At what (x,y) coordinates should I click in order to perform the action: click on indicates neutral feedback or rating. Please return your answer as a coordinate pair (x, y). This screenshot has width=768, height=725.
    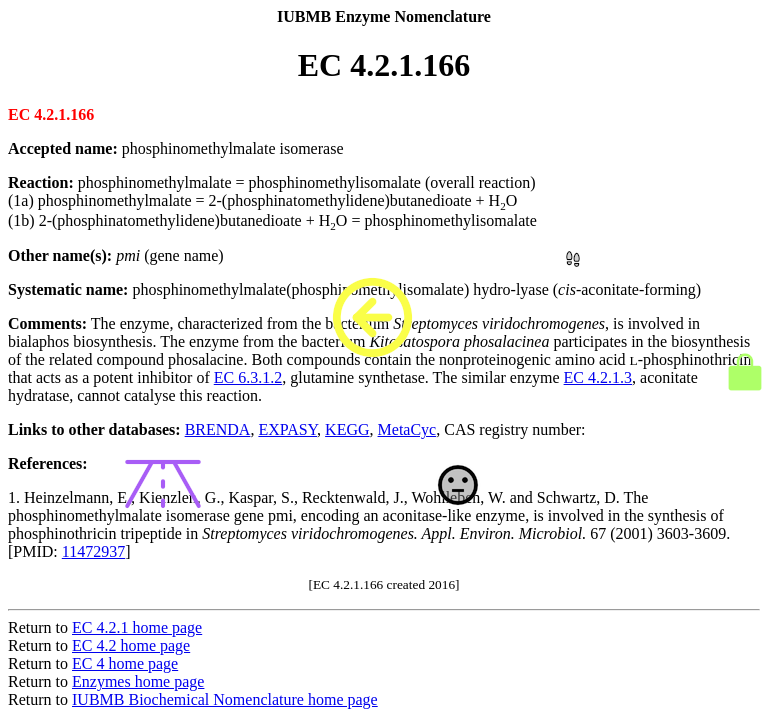
    Looking at the image, I should click on (458, 485).